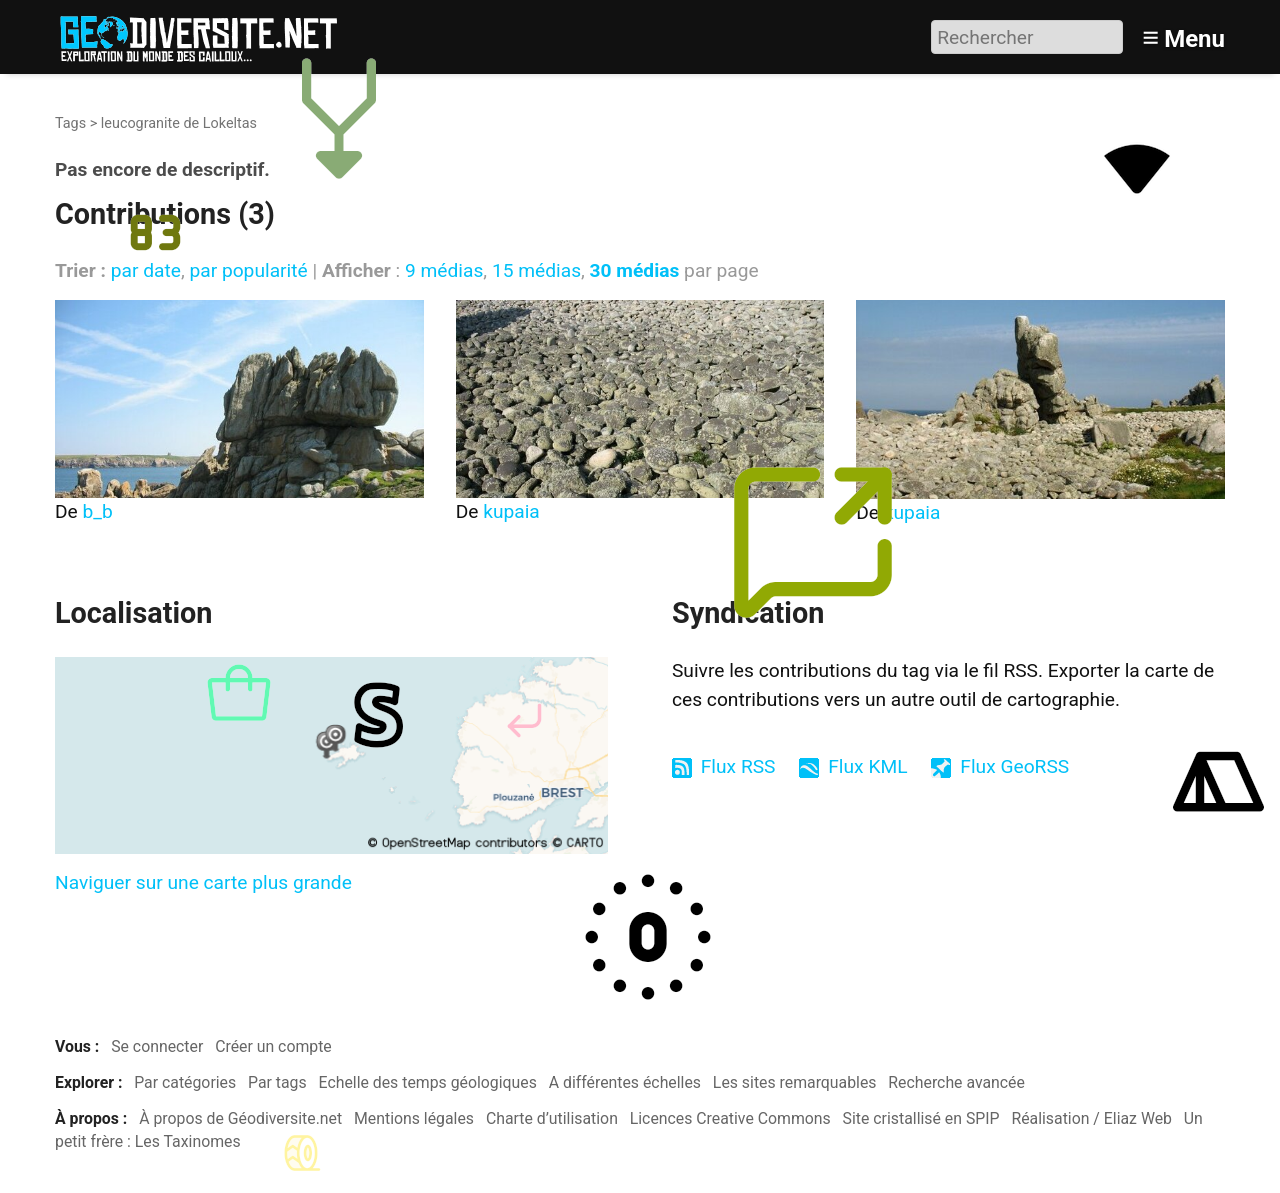 The width and height of the screenshot is (1280, 1193). Describe the element at coordinates (339, 114) in the screenshot. I see `merge branches or items together` at that location.